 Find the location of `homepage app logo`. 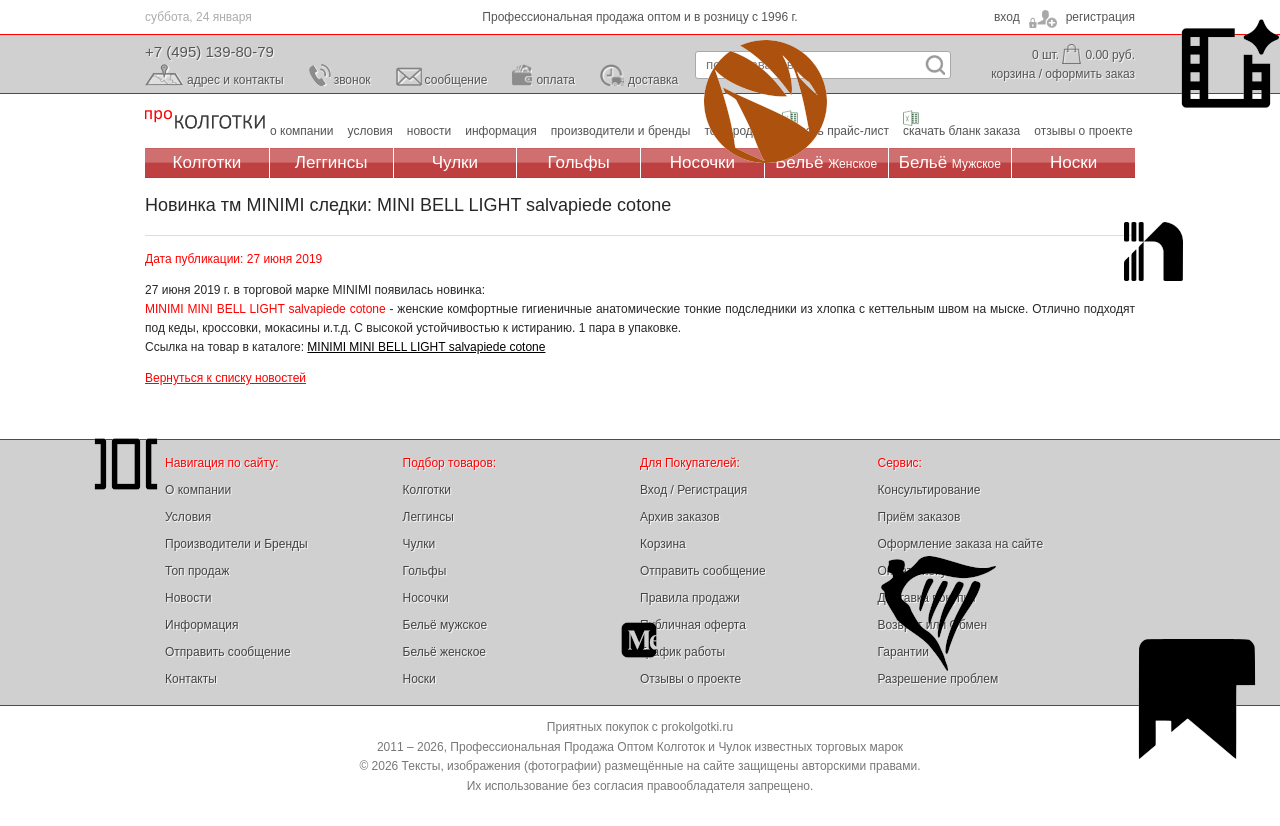

homepage app logo is located at coordinates (1197, 699).